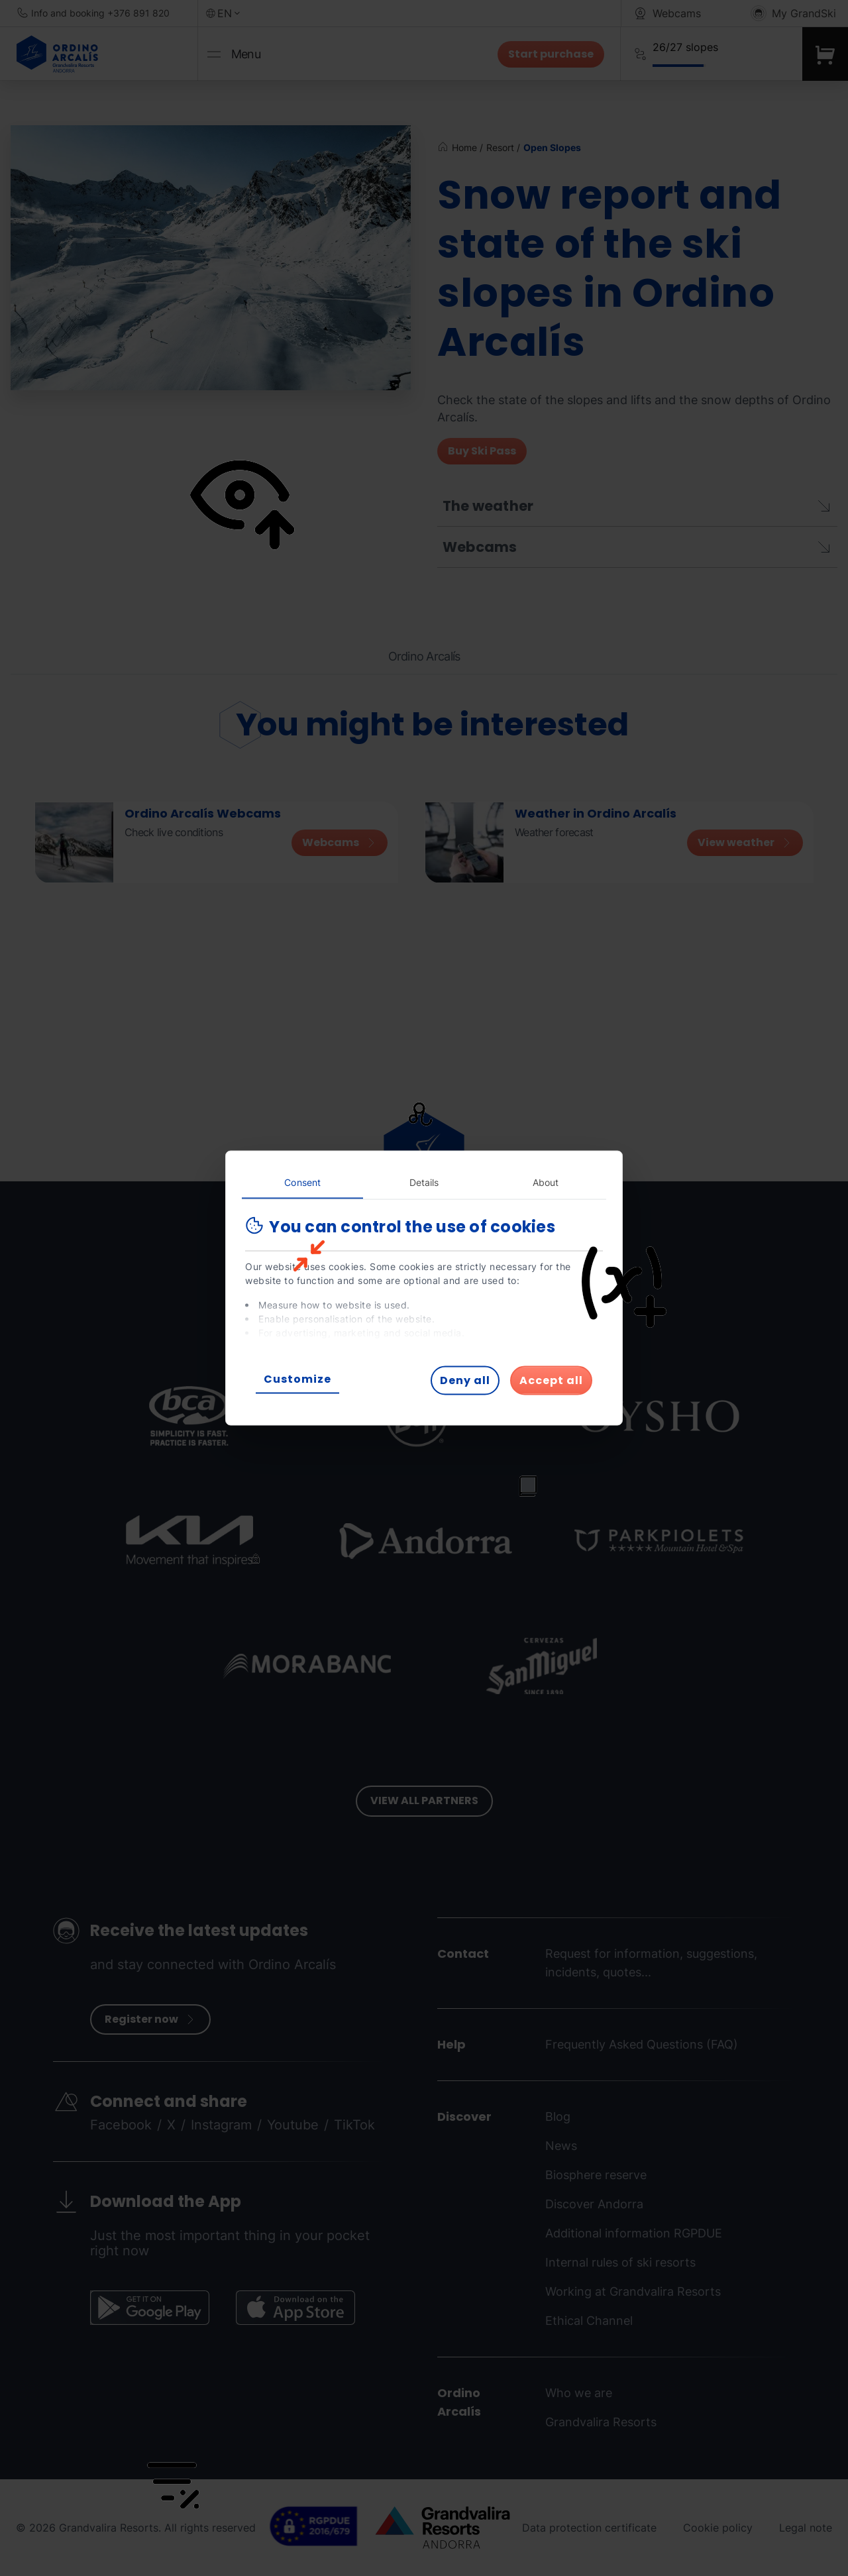 This screenshot has height=2576, width=848. Describe the element at coordinates (172, 2481) in the screenshot. I see `filter items by discount or sale price` at that location.